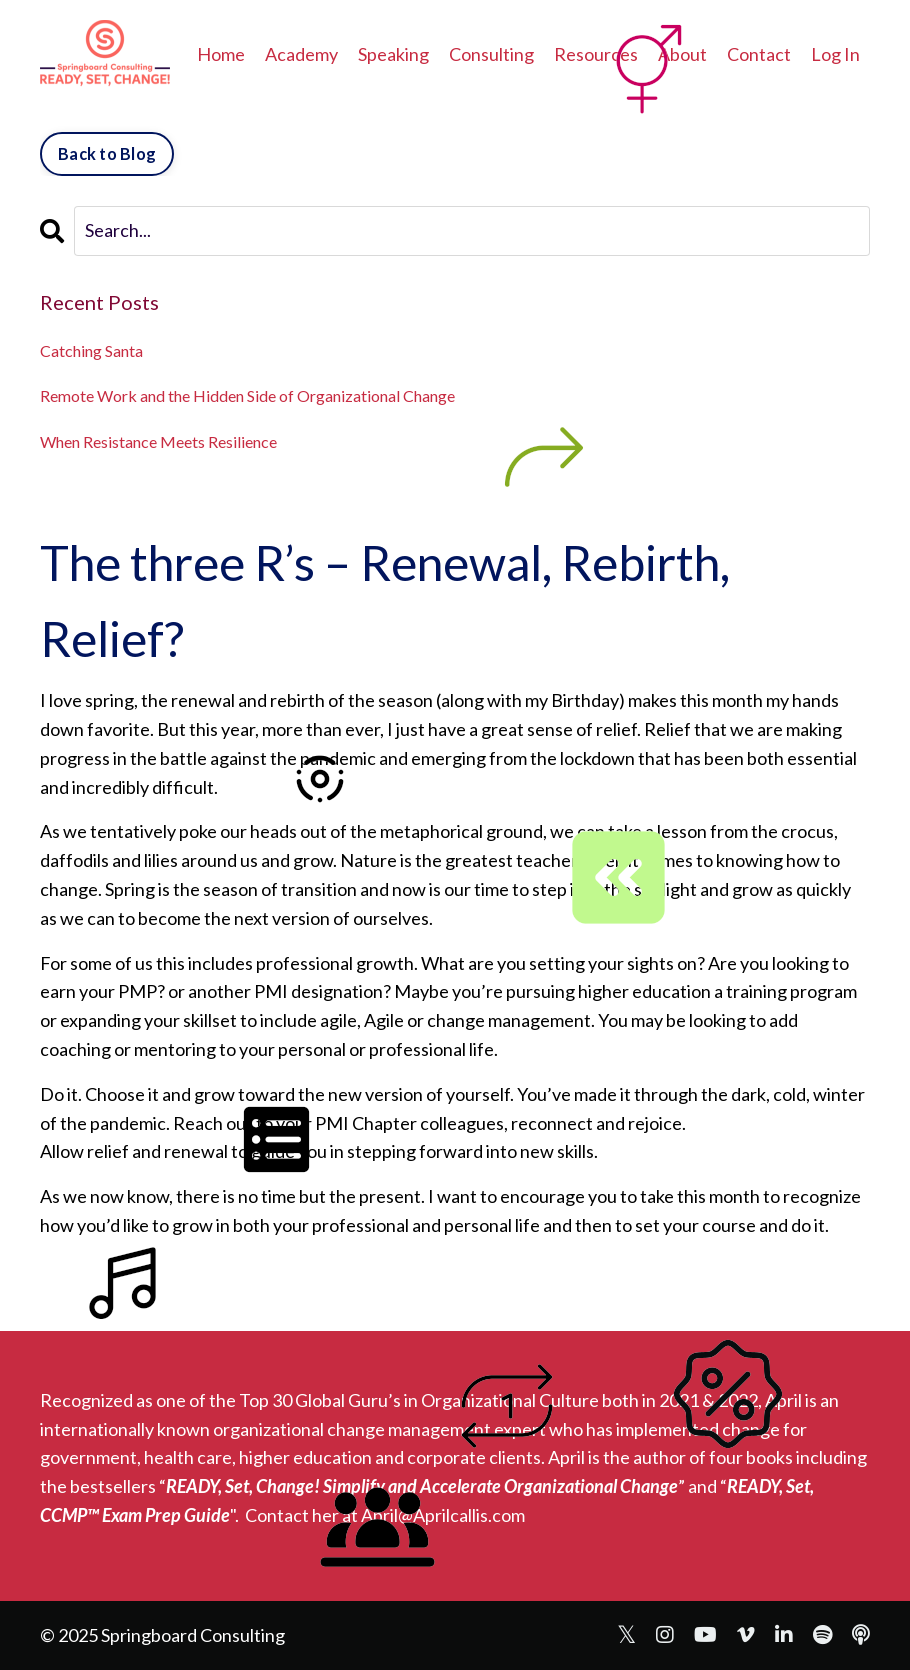  Describe the element at coordinates (507, 1406) in the screenshot. I see `repeat current track once` at that location.